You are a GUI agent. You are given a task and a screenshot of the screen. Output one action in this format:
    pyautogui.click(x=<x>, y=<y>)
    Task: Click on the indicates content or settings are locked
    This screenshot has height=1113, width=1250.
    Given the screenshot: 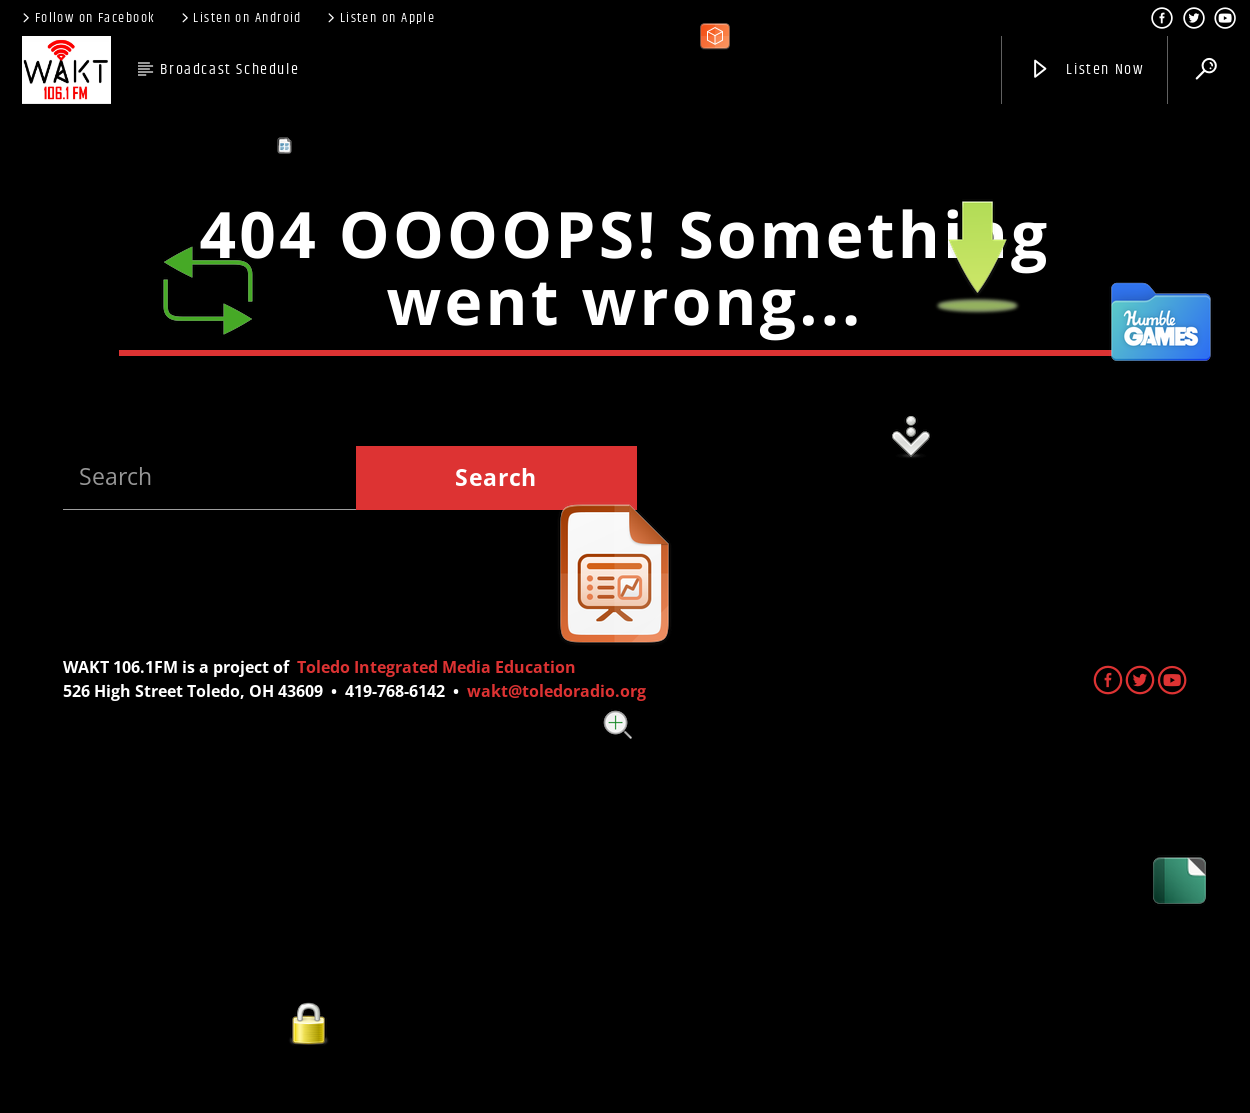 What is the action you would take?
    pyautogui.click(x=310, y=1024)
    